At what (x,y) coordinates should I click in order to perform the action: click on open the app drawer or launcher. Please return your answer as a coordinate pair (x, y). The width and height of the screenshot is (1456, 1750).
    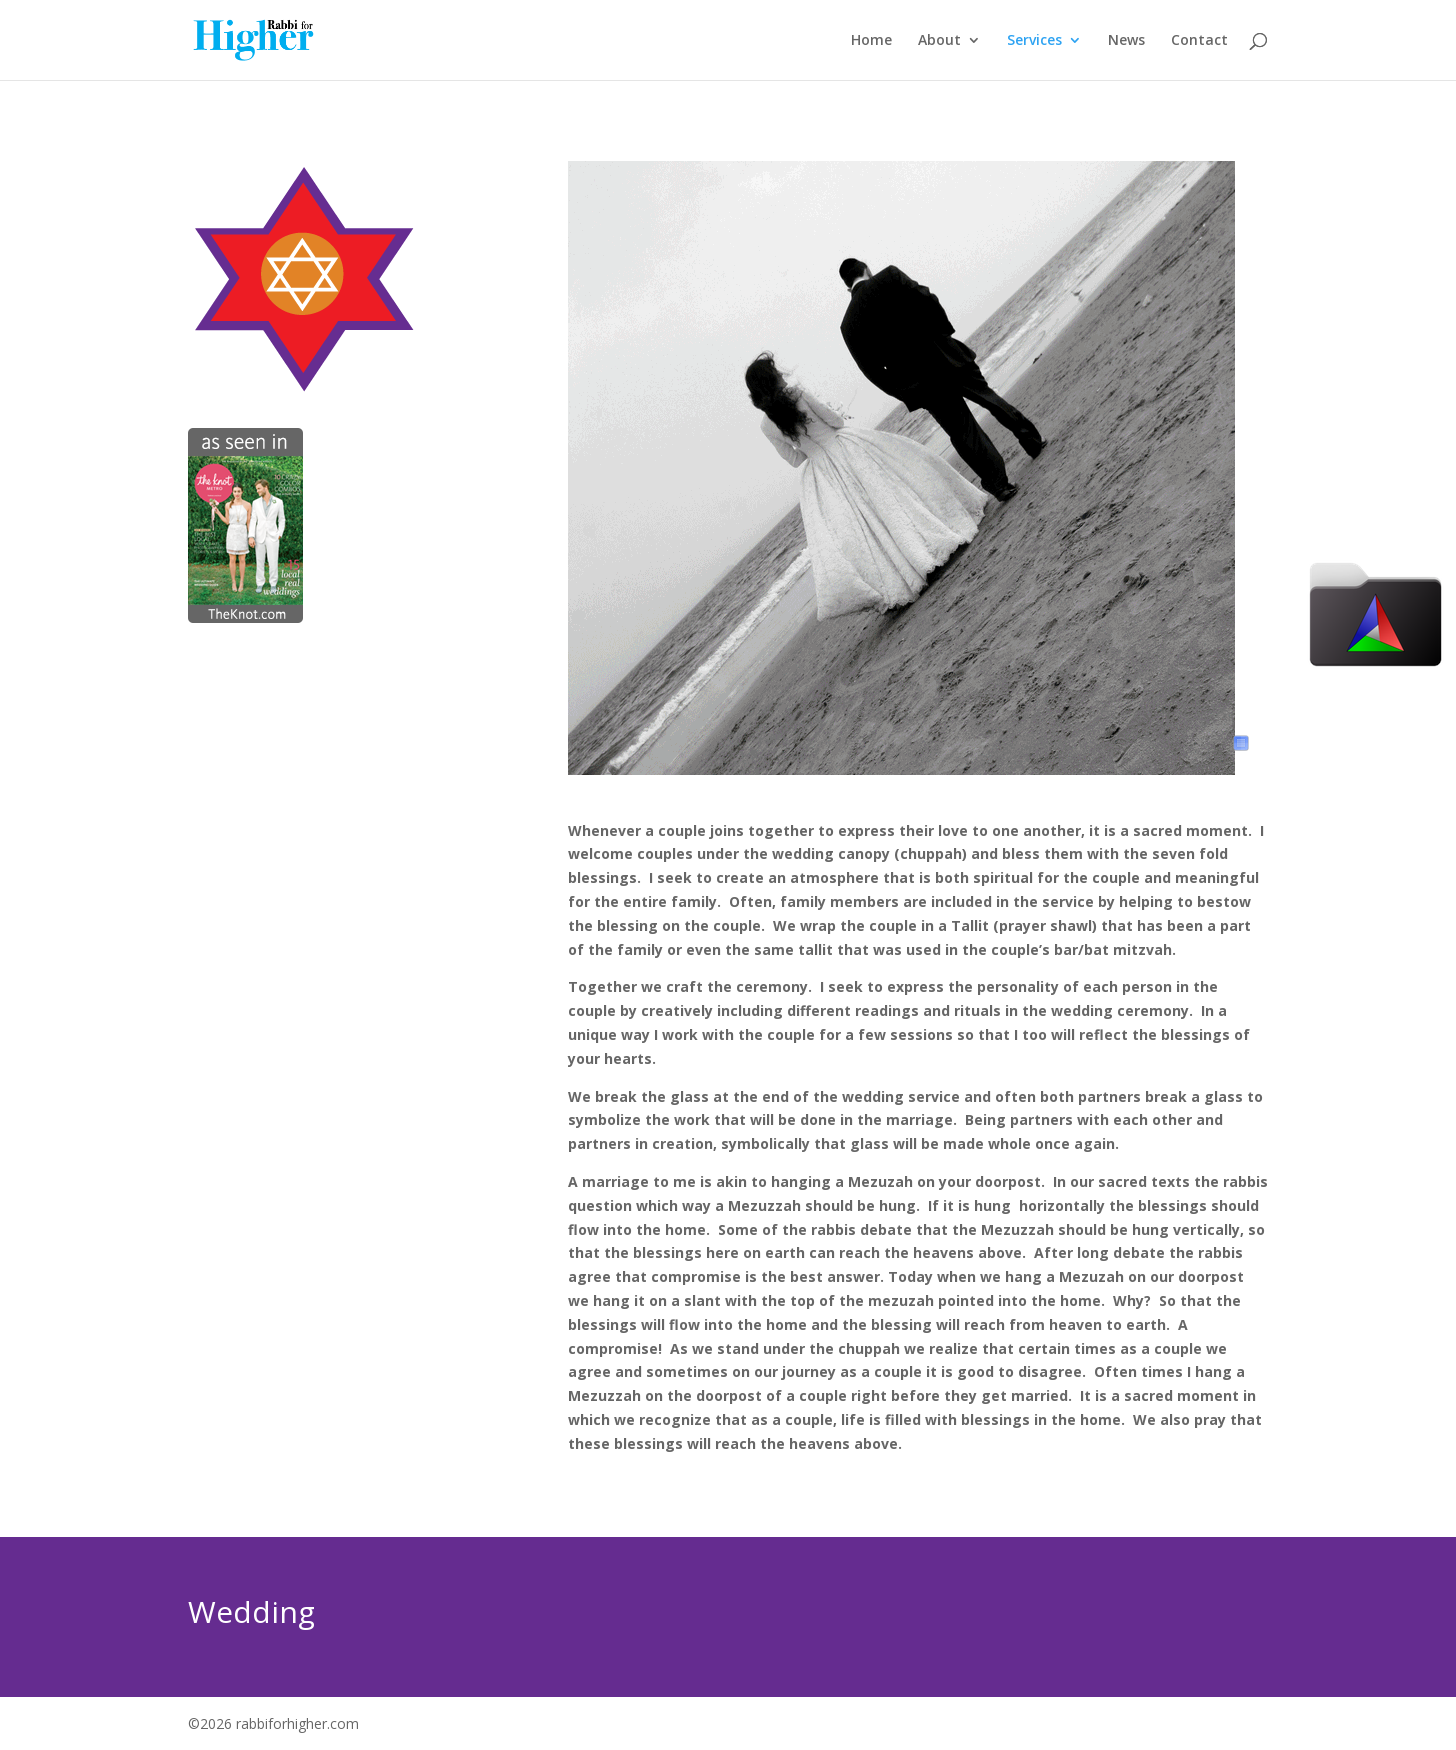
    Looking at the image, I should click on (1241, 743).